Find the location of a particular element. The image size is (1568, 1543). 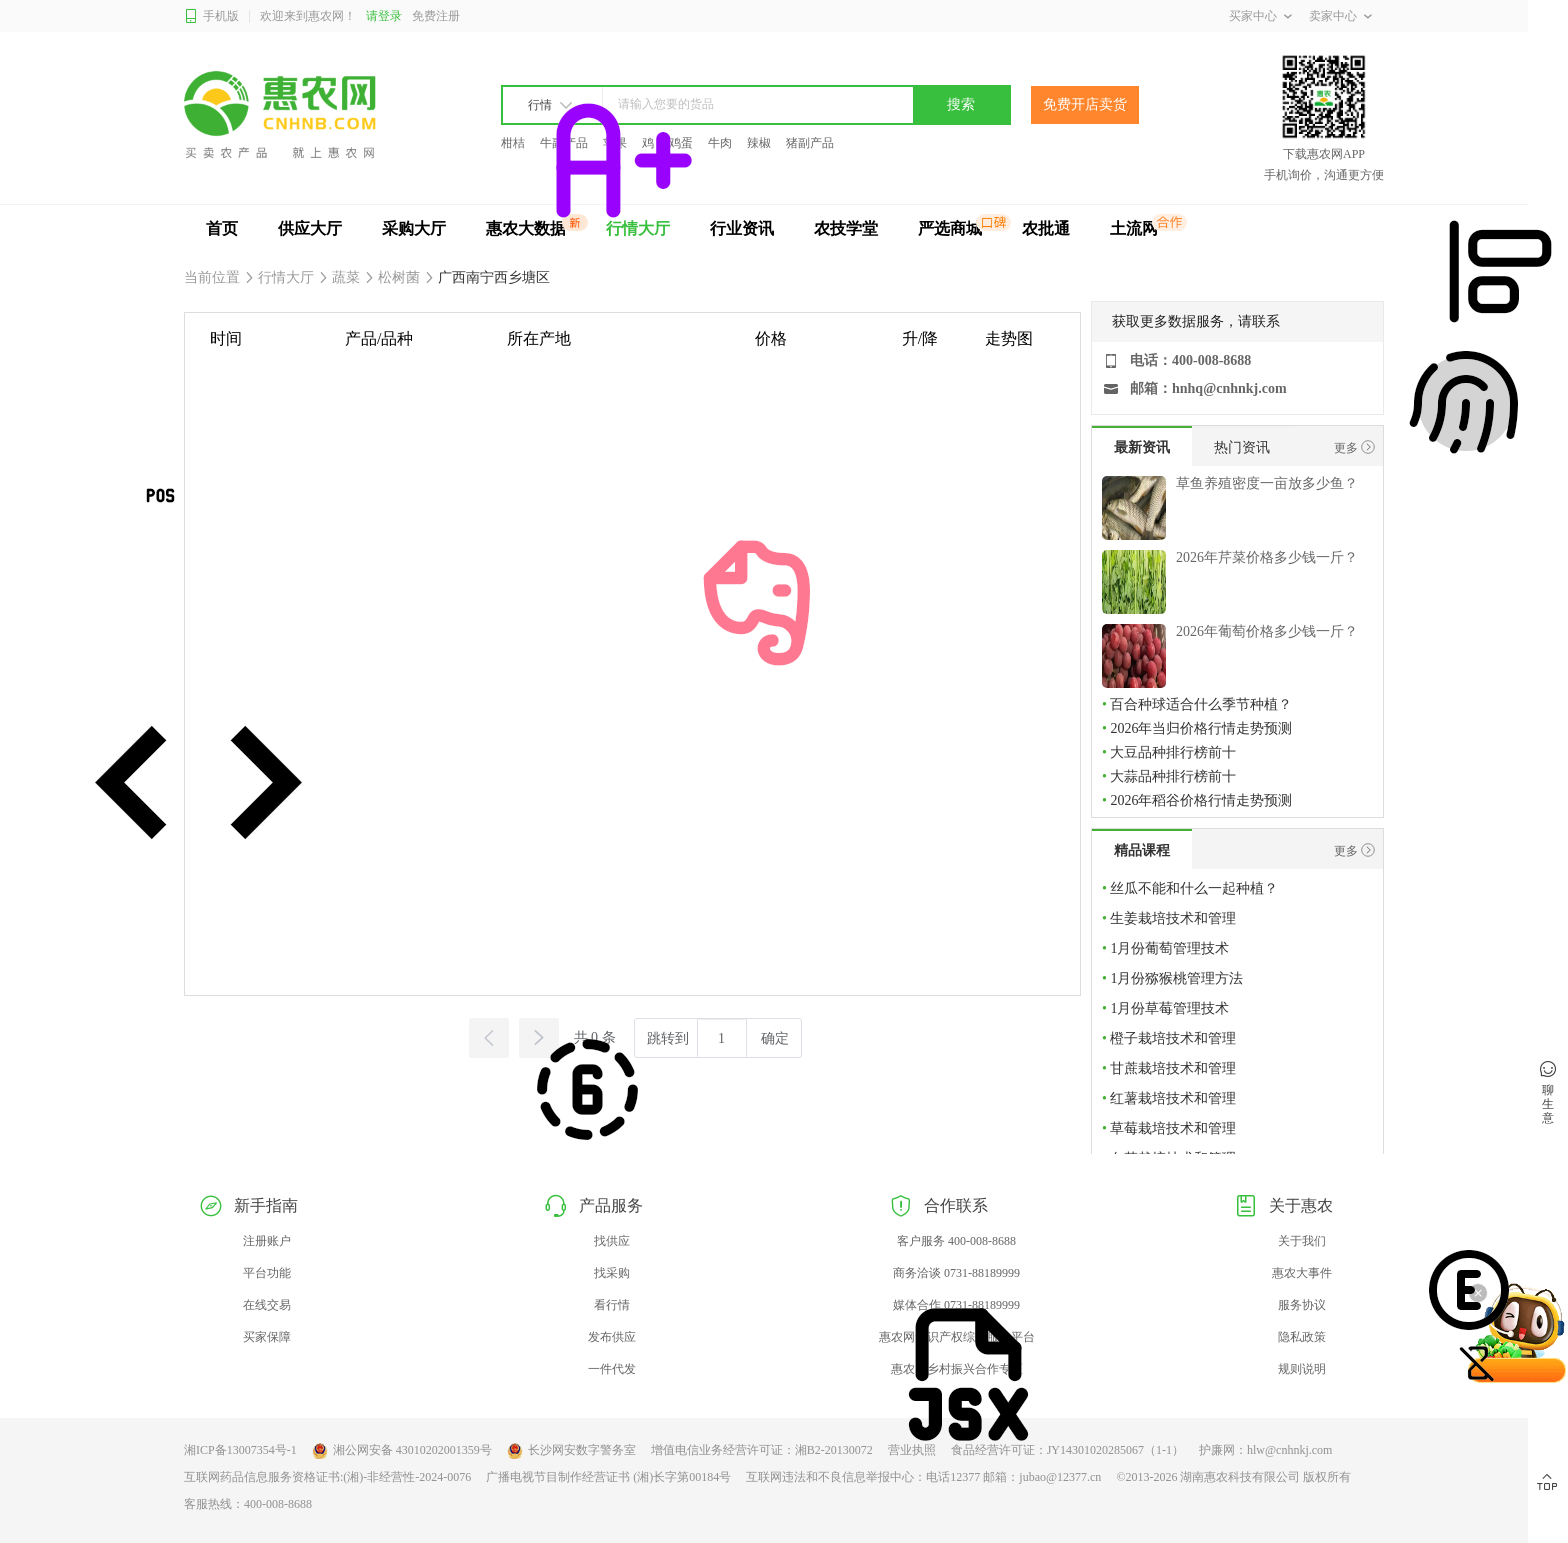

step 6 of a multi-step process is located at coordinates (587, 1089).